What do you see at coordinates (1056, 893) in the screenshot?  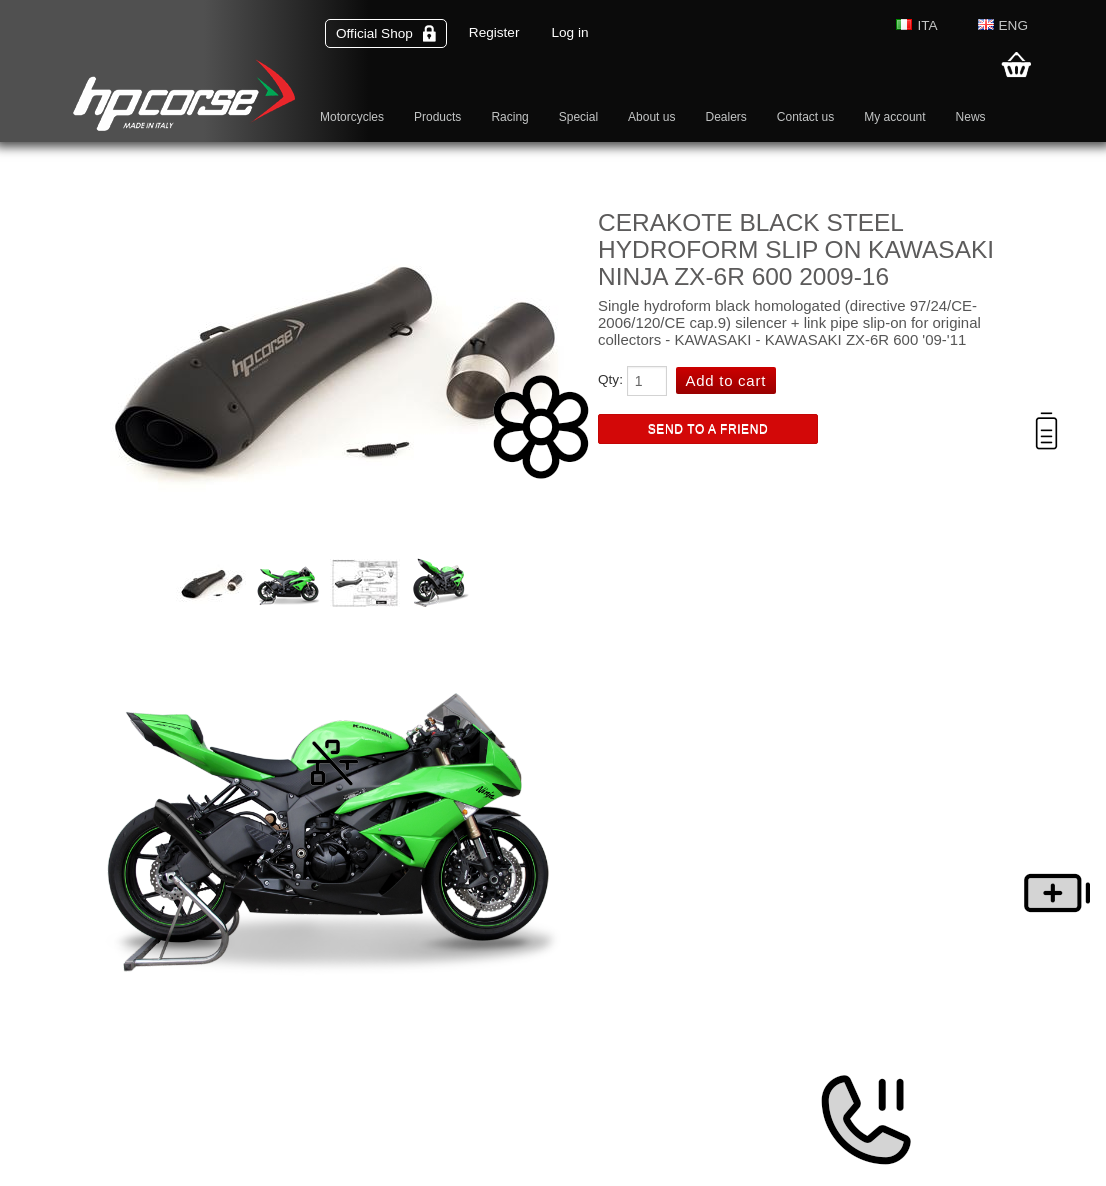 I see `add or extend battery life` at bounding box center [1056, 893].